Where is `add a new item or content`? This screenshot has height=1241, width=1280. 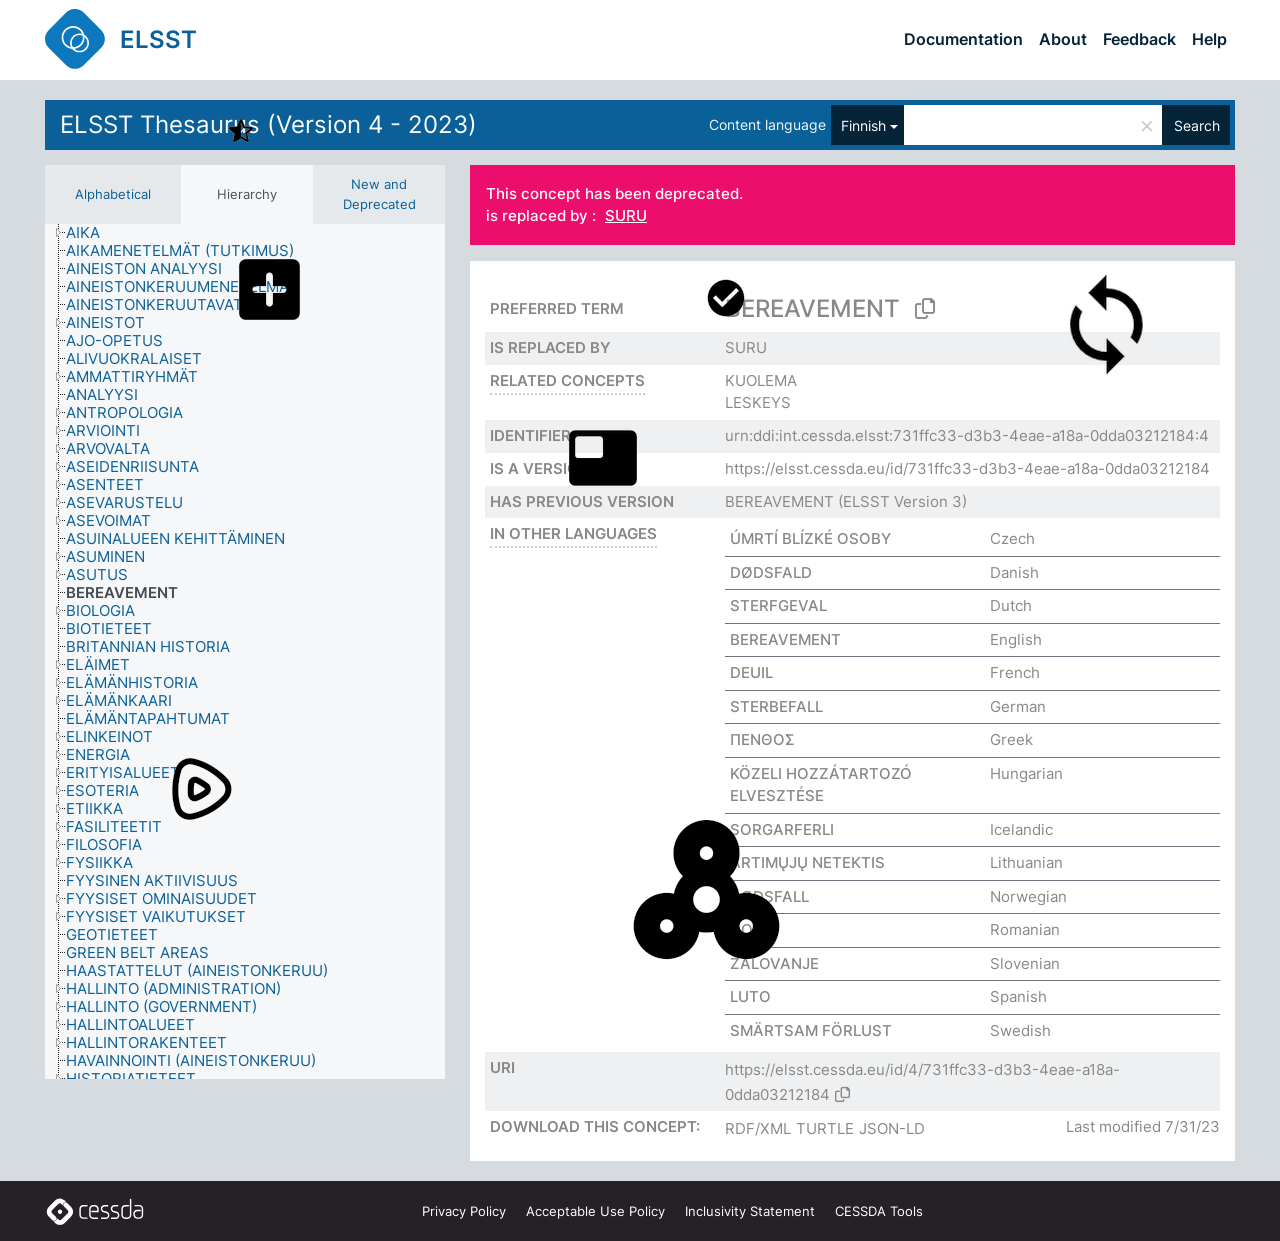
add a new item or content is located at coordinates (269, 289).